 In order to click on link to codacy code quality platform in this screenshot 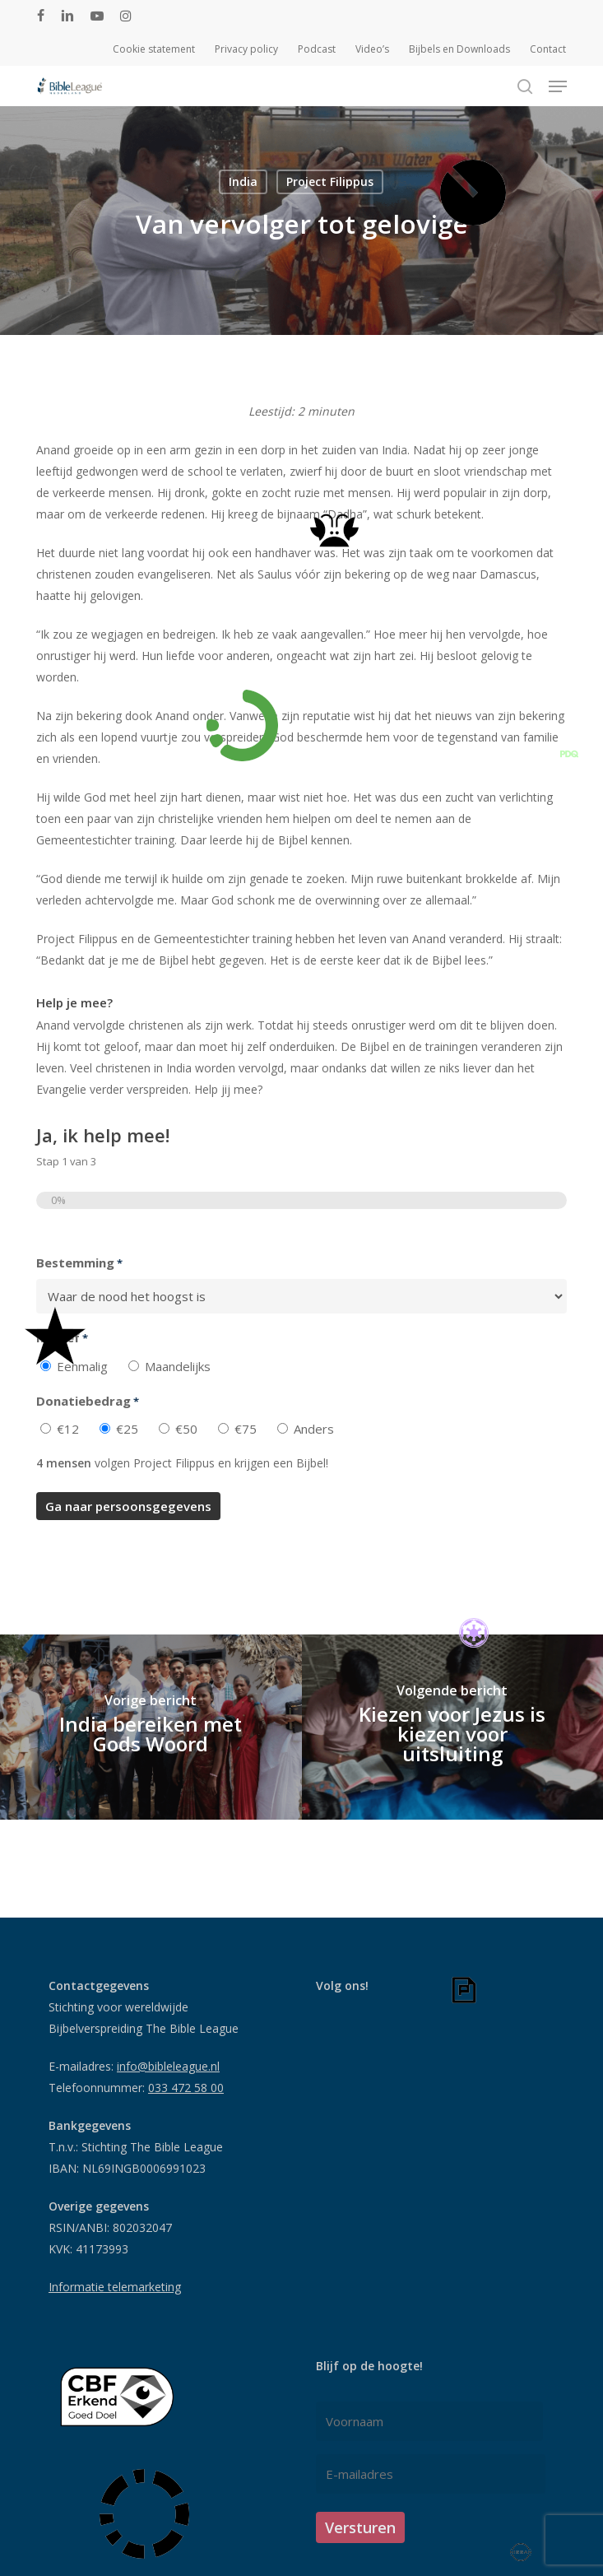, I will do `click(144, 2513)`.